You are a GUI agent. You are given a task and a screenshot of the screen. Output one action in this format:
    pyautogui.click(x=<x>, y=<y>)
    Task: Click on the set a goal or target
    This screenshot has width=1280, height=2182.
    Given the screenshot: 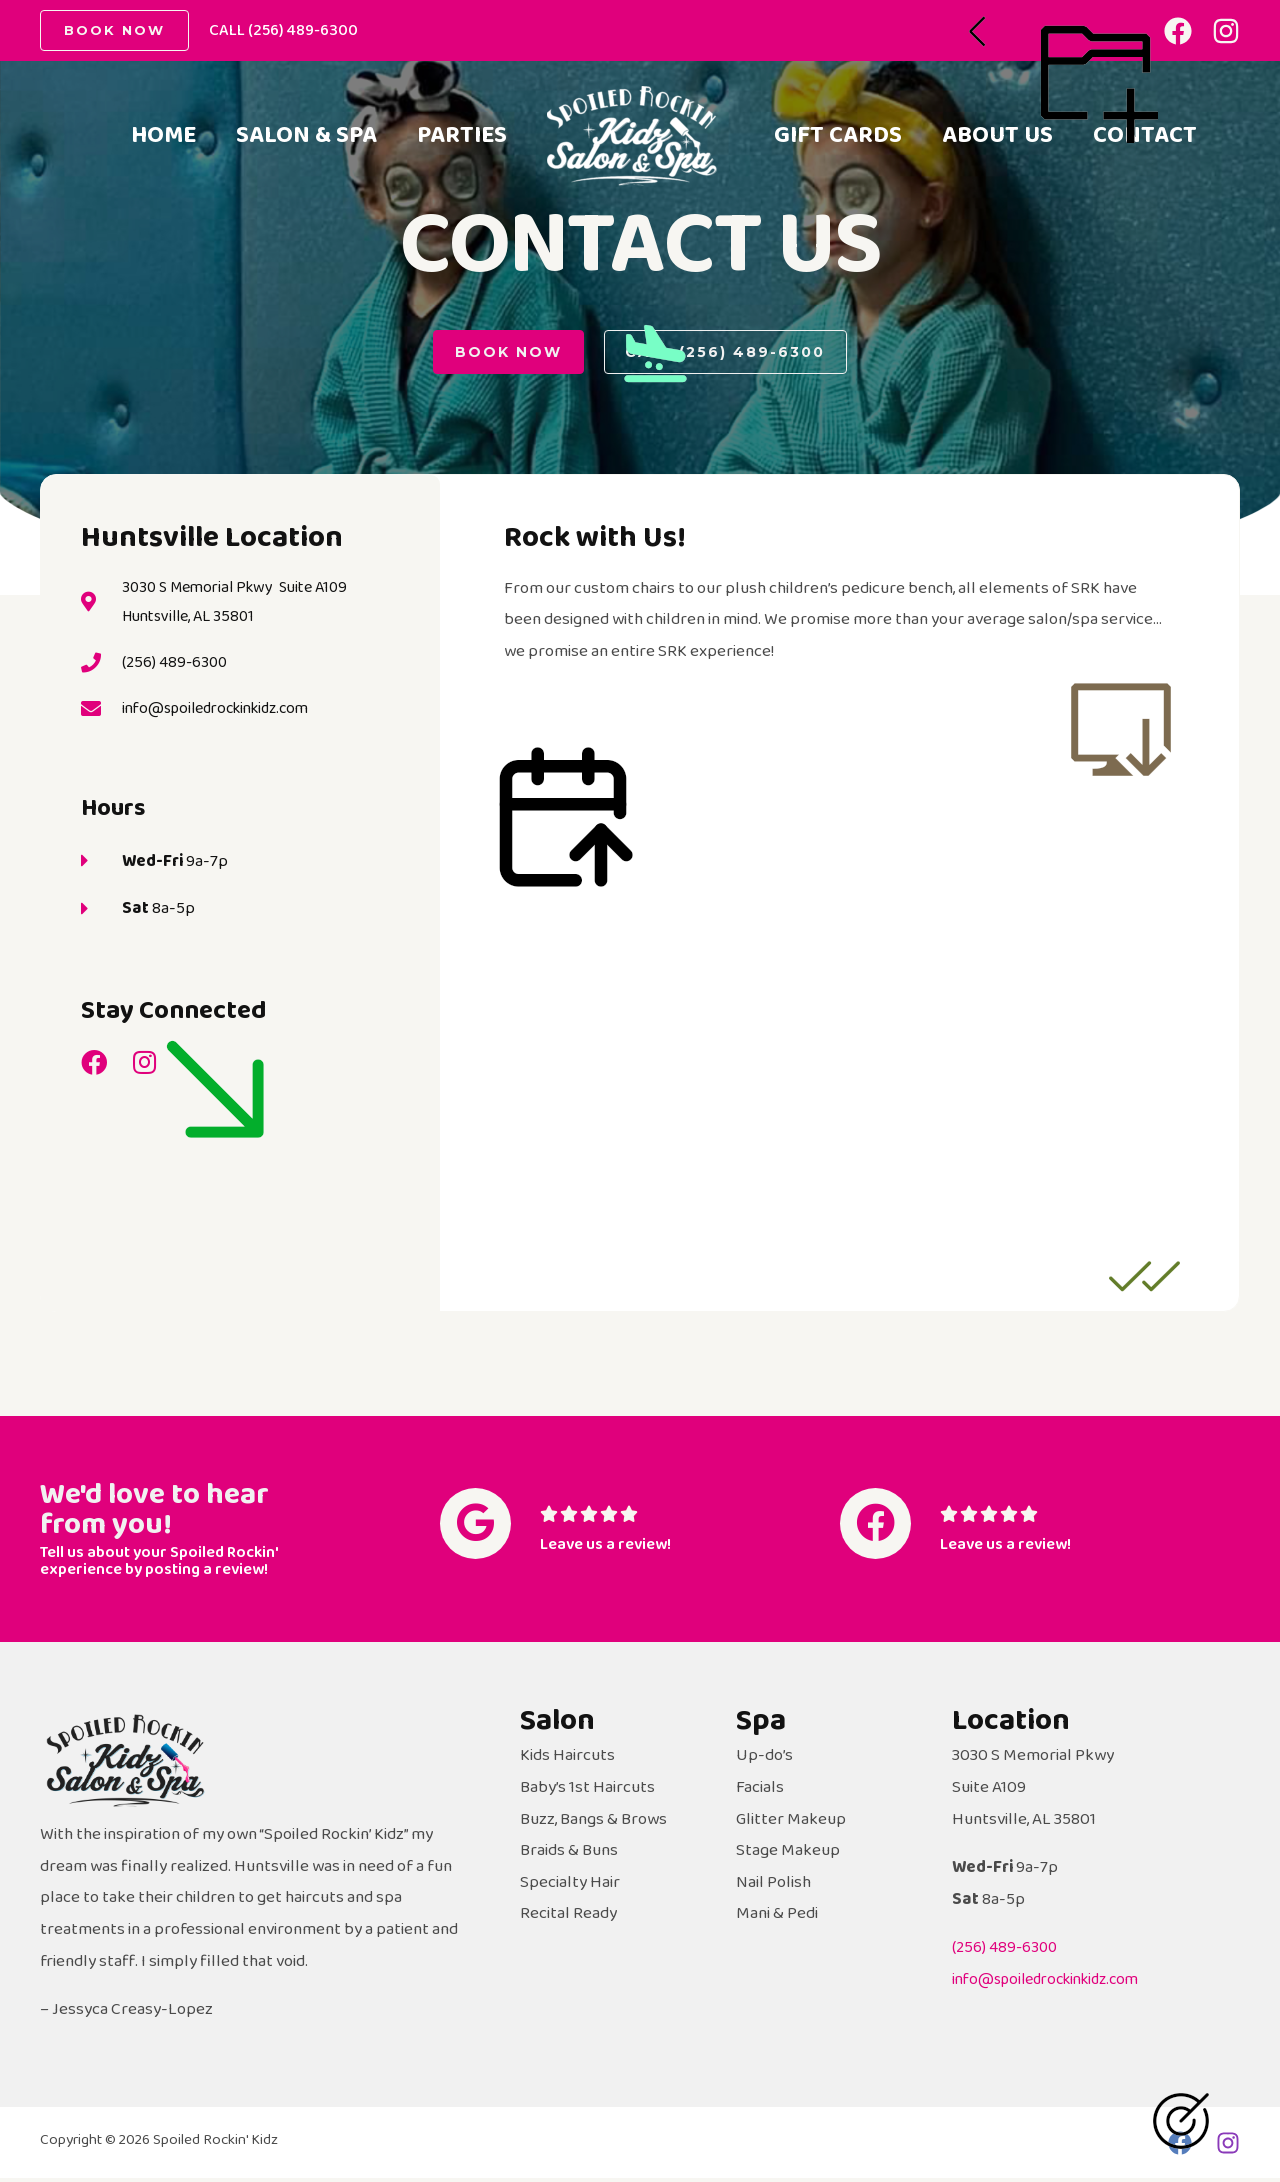 What is the action you would take?
    pyautogui.click(x=1181, y=2121)
    